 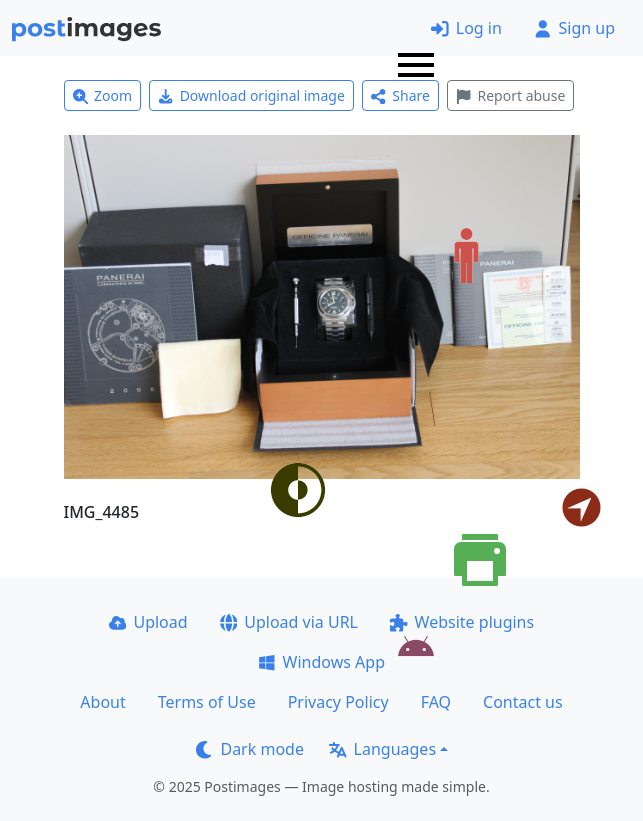 What do you see at coordinates (298, 490) in the screenshot?
I see `toggle invert colors mode` at bounding box center [298, 490].